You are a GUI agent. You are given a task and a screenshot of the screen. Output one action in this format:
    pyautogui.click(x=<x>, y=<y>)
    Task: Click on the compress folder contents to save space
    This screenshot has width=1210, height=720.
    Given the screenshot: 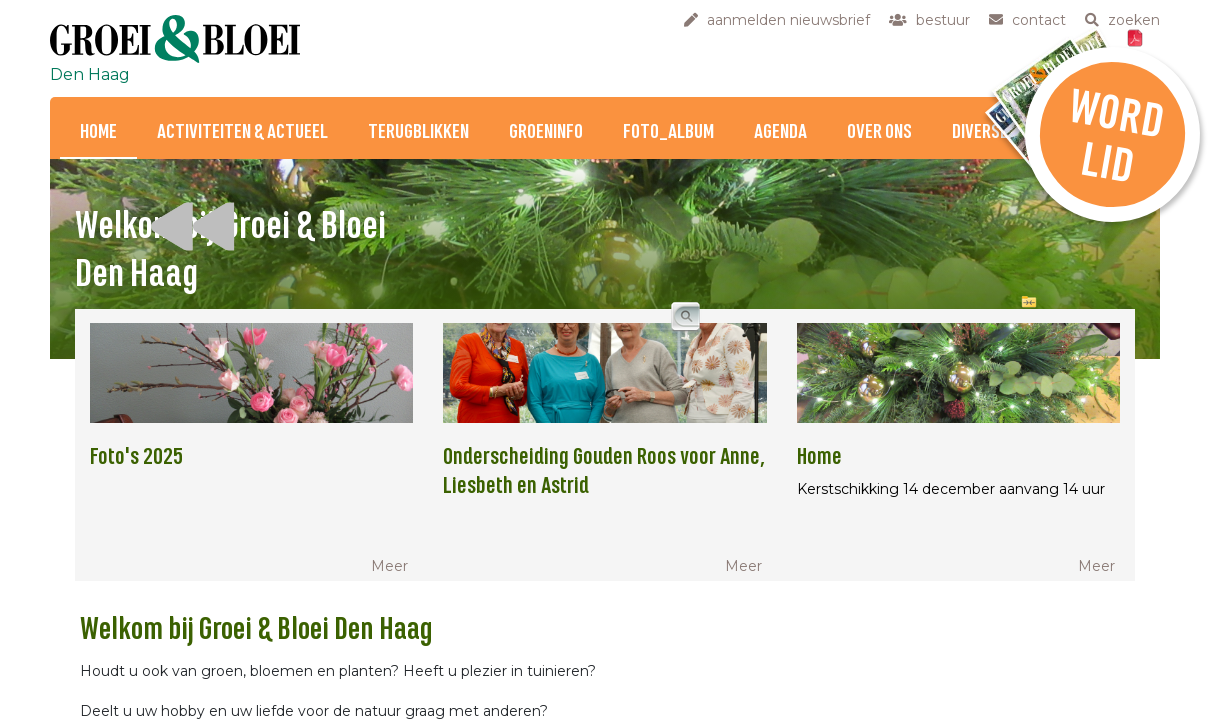 What is the action you would take?
    pyautogui.click(x=1029, y=302)
    